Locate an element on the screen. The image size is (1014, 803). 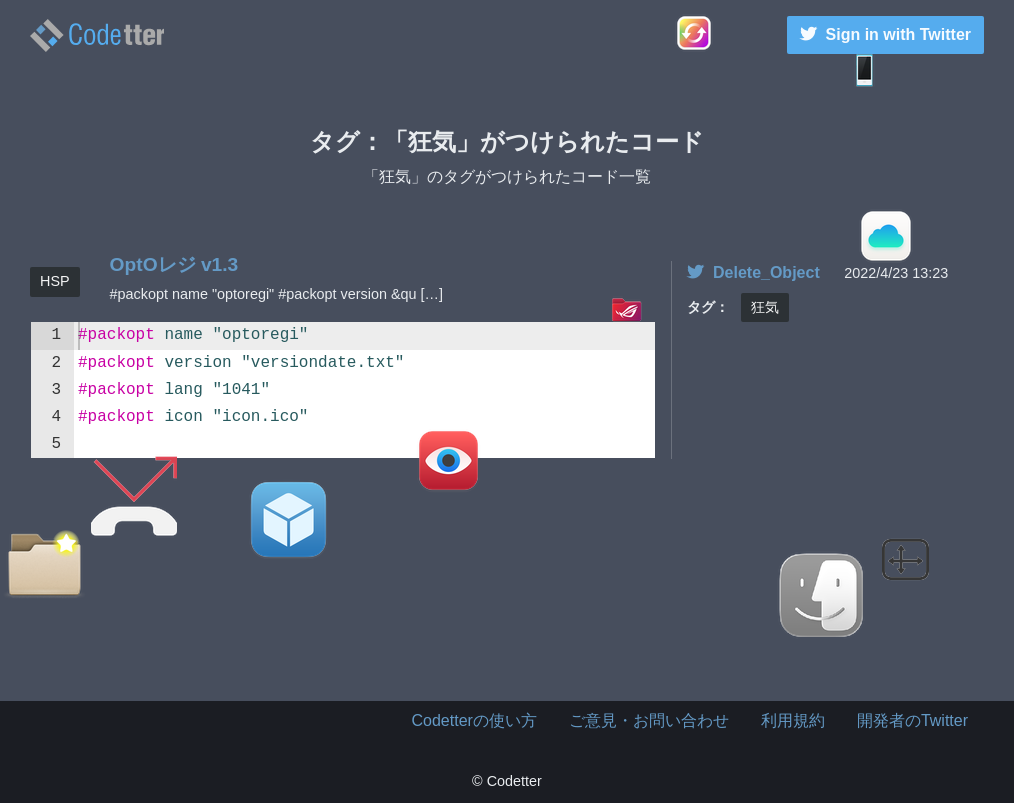
open switcheroo image converter app is located at coordinates (694, 33).